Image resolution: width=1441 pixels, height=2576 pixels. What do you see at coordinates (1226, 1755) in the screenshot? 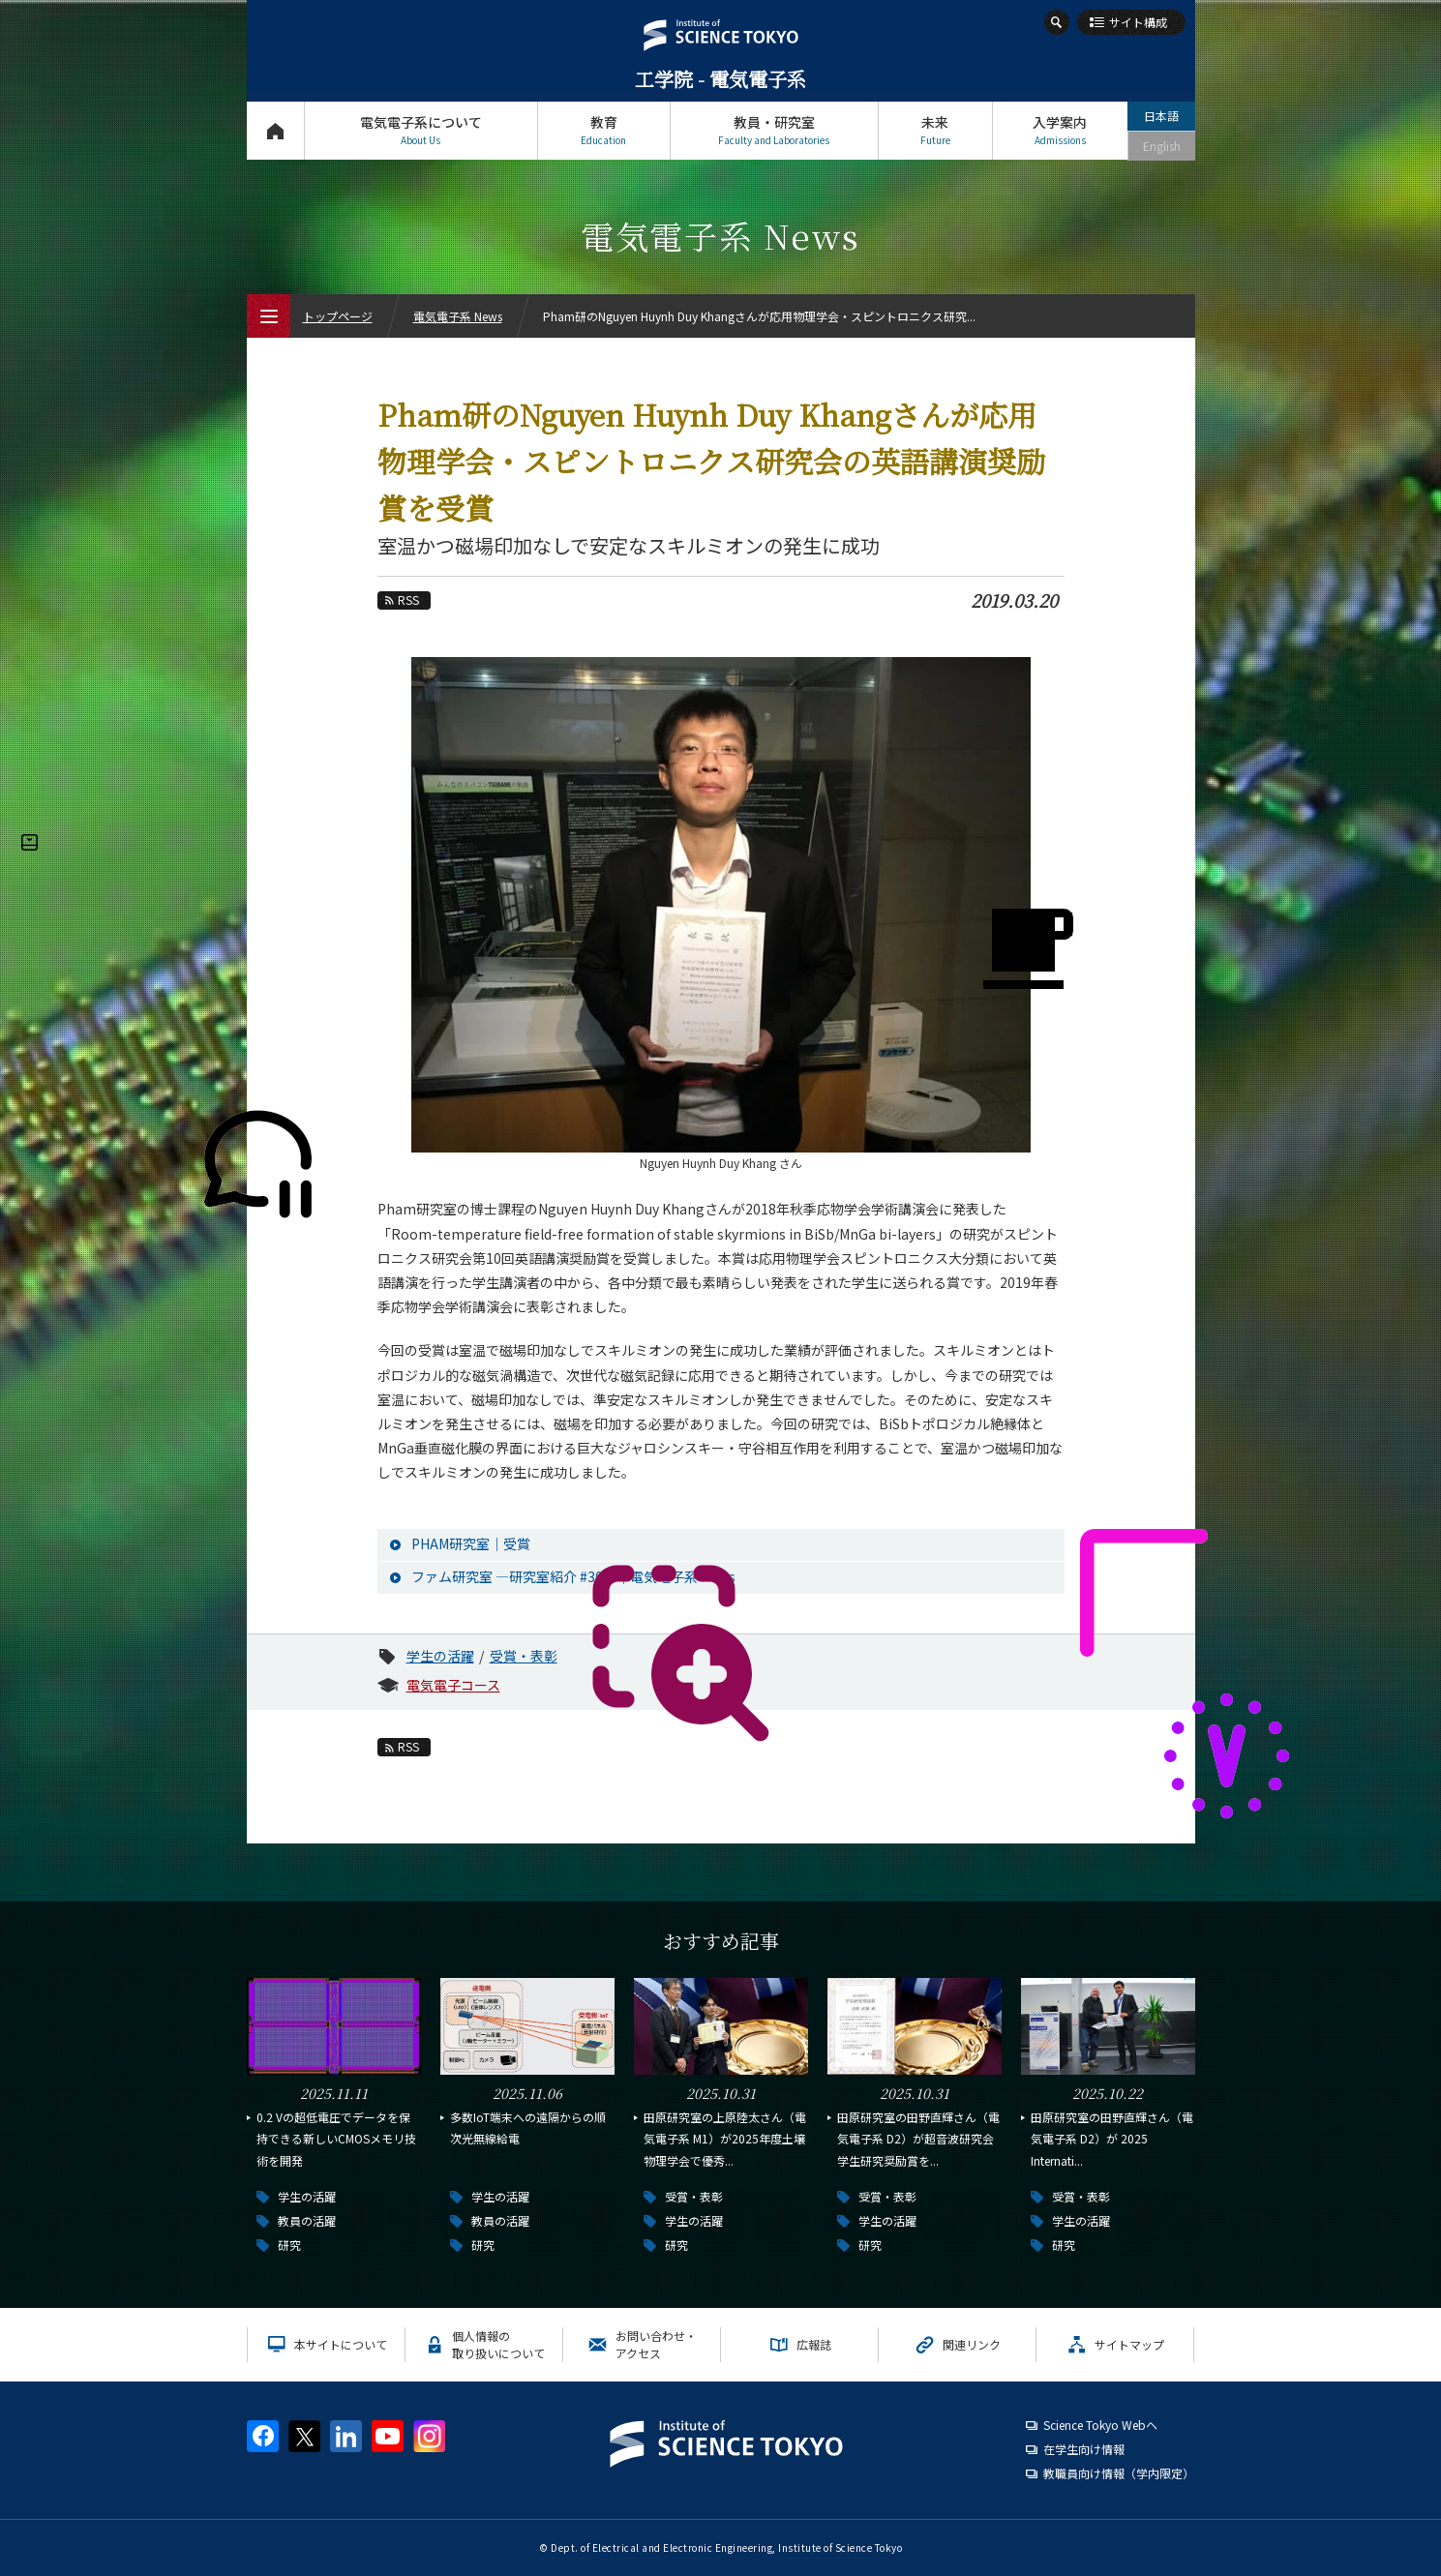
I see `indicates a verified or validation status in progress` at bounding box center [1226, 1755].